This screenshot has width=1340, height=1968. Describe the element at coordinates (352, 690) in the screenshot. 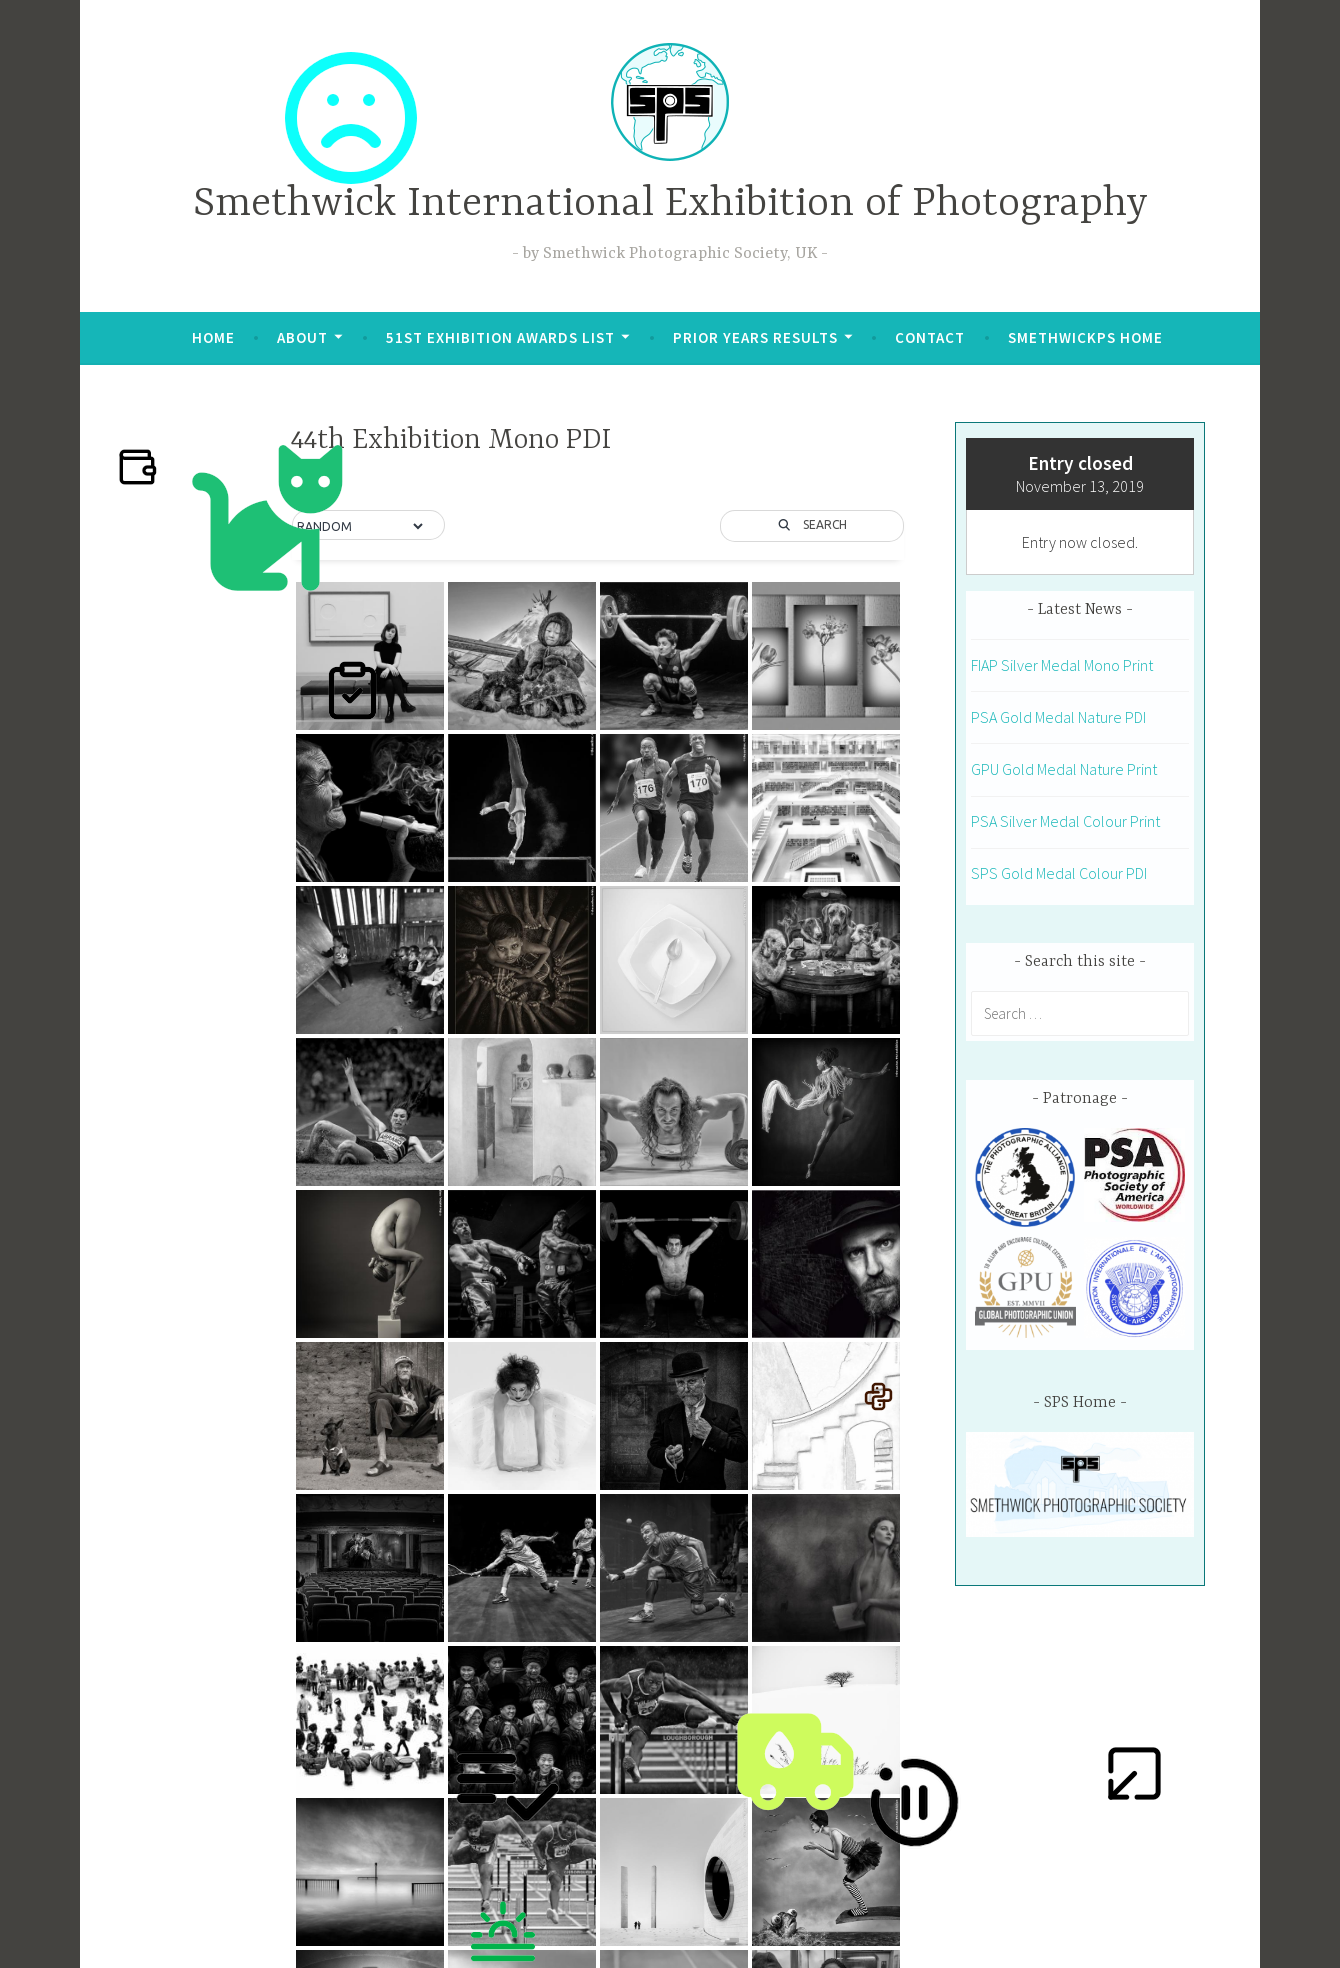

I see `mark task as complete` at that location.